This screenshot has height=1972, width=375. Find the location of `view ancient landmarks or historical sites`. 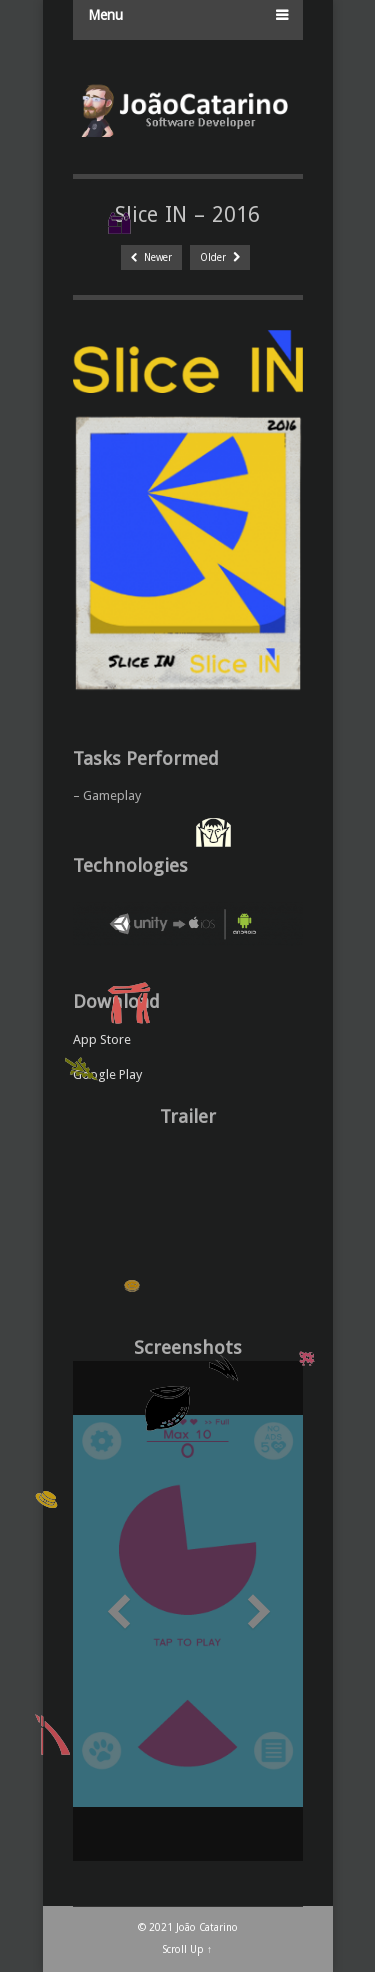

view ancient landmarks or historical sites is located at coordinates (129, 1003).